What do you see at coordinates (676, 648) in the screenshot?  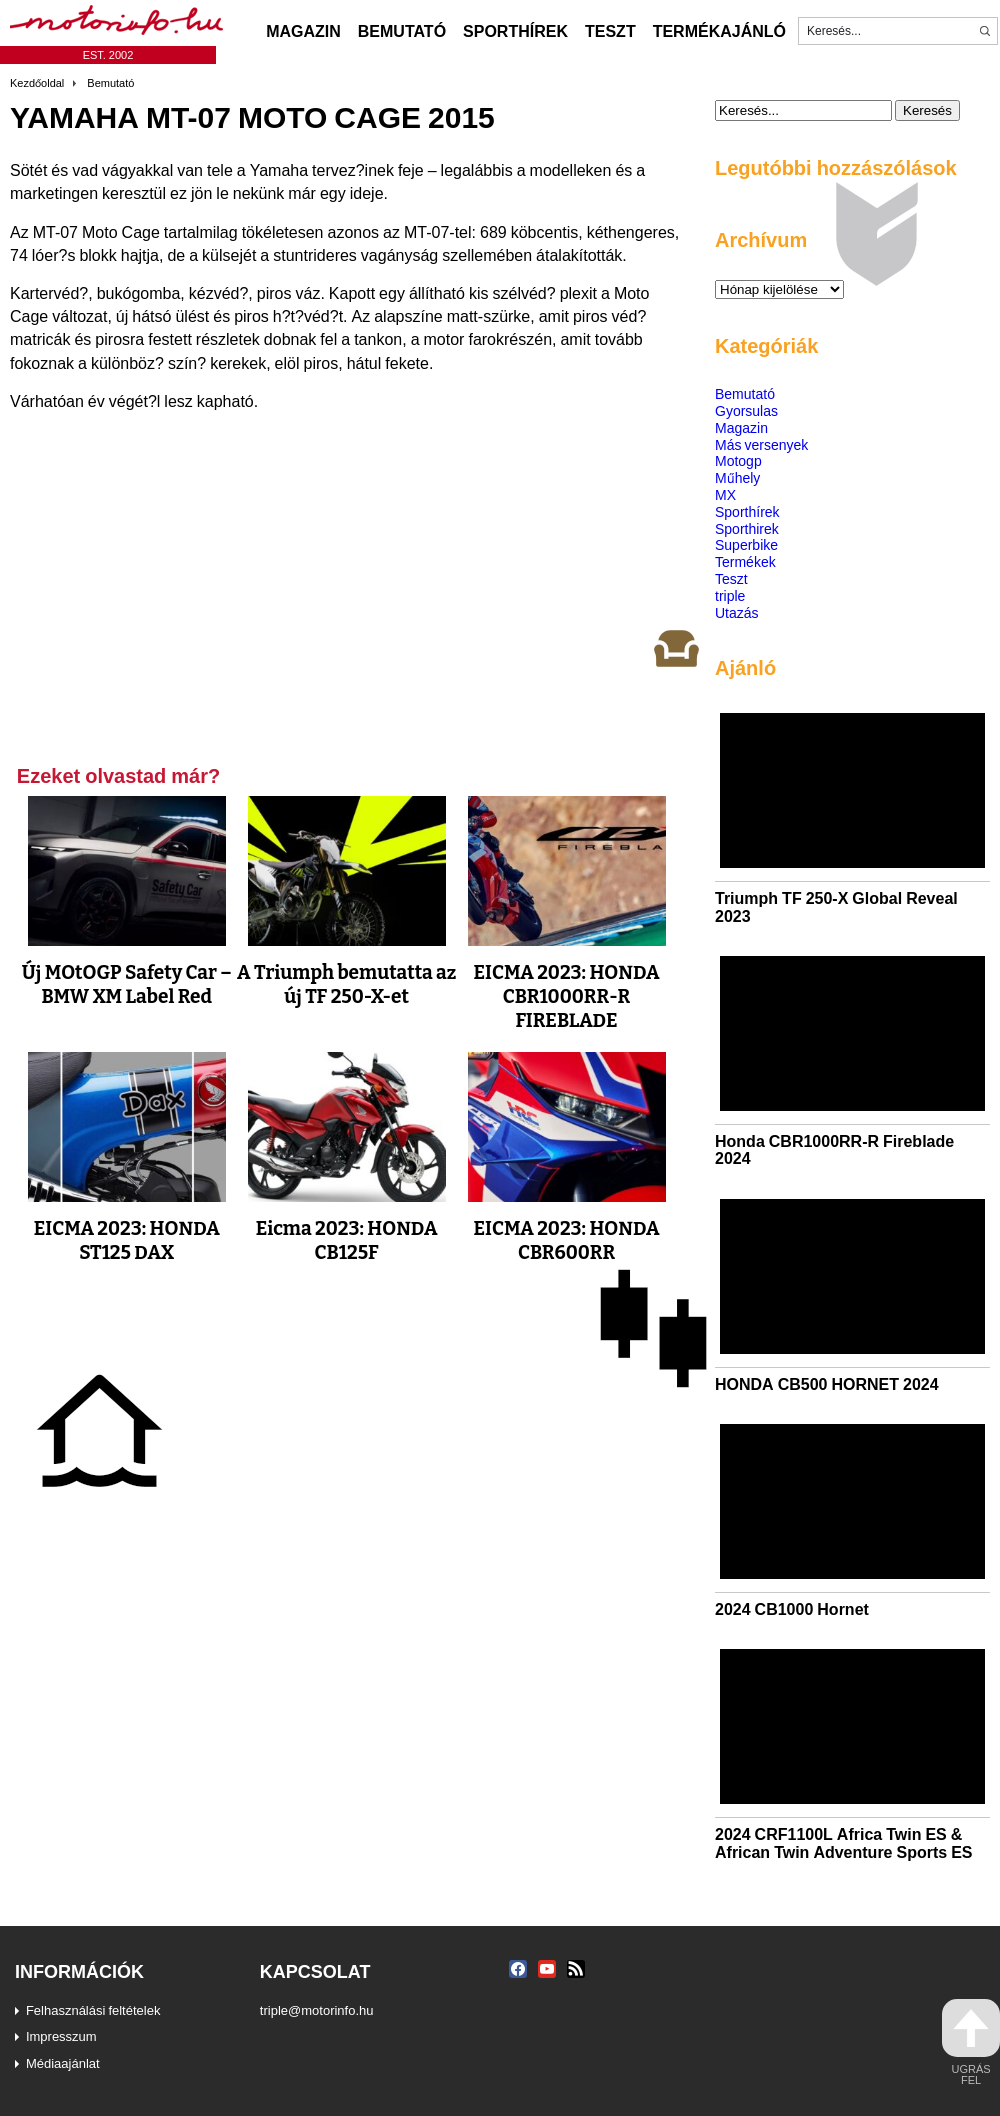 I see `browse furniture or home decor items` at bounding box center [676, 648].